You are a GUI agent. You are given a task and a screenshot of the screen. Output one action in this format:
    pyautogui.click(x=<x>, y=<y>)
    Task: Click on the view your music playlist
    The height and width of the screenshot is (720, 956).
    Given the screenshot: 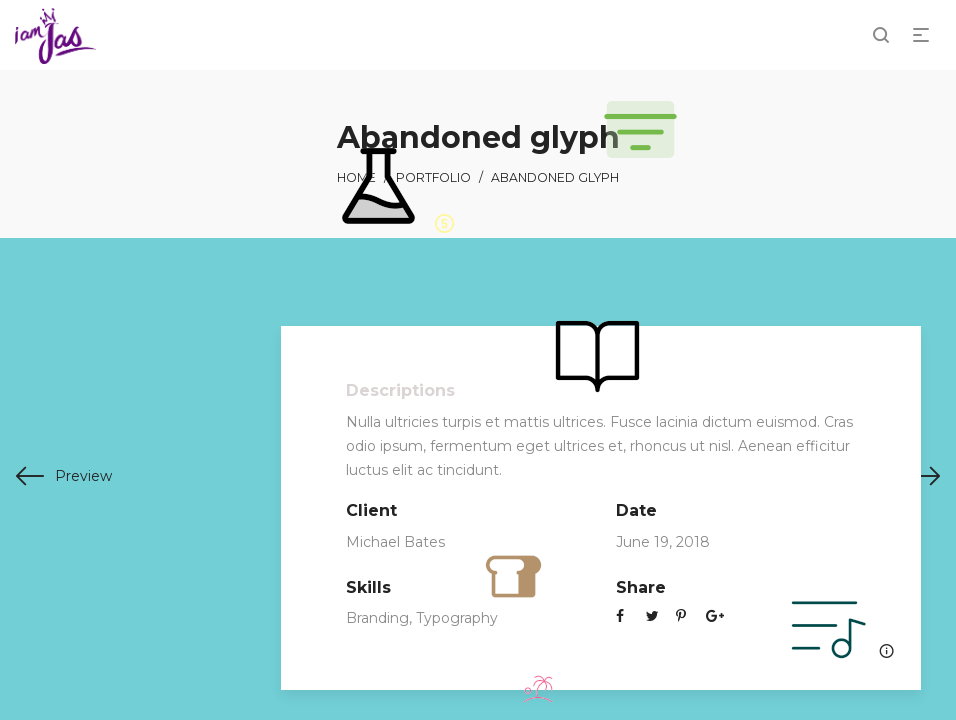 What is the action you would take?
    pyautogui.click(x=824, y=625)
    